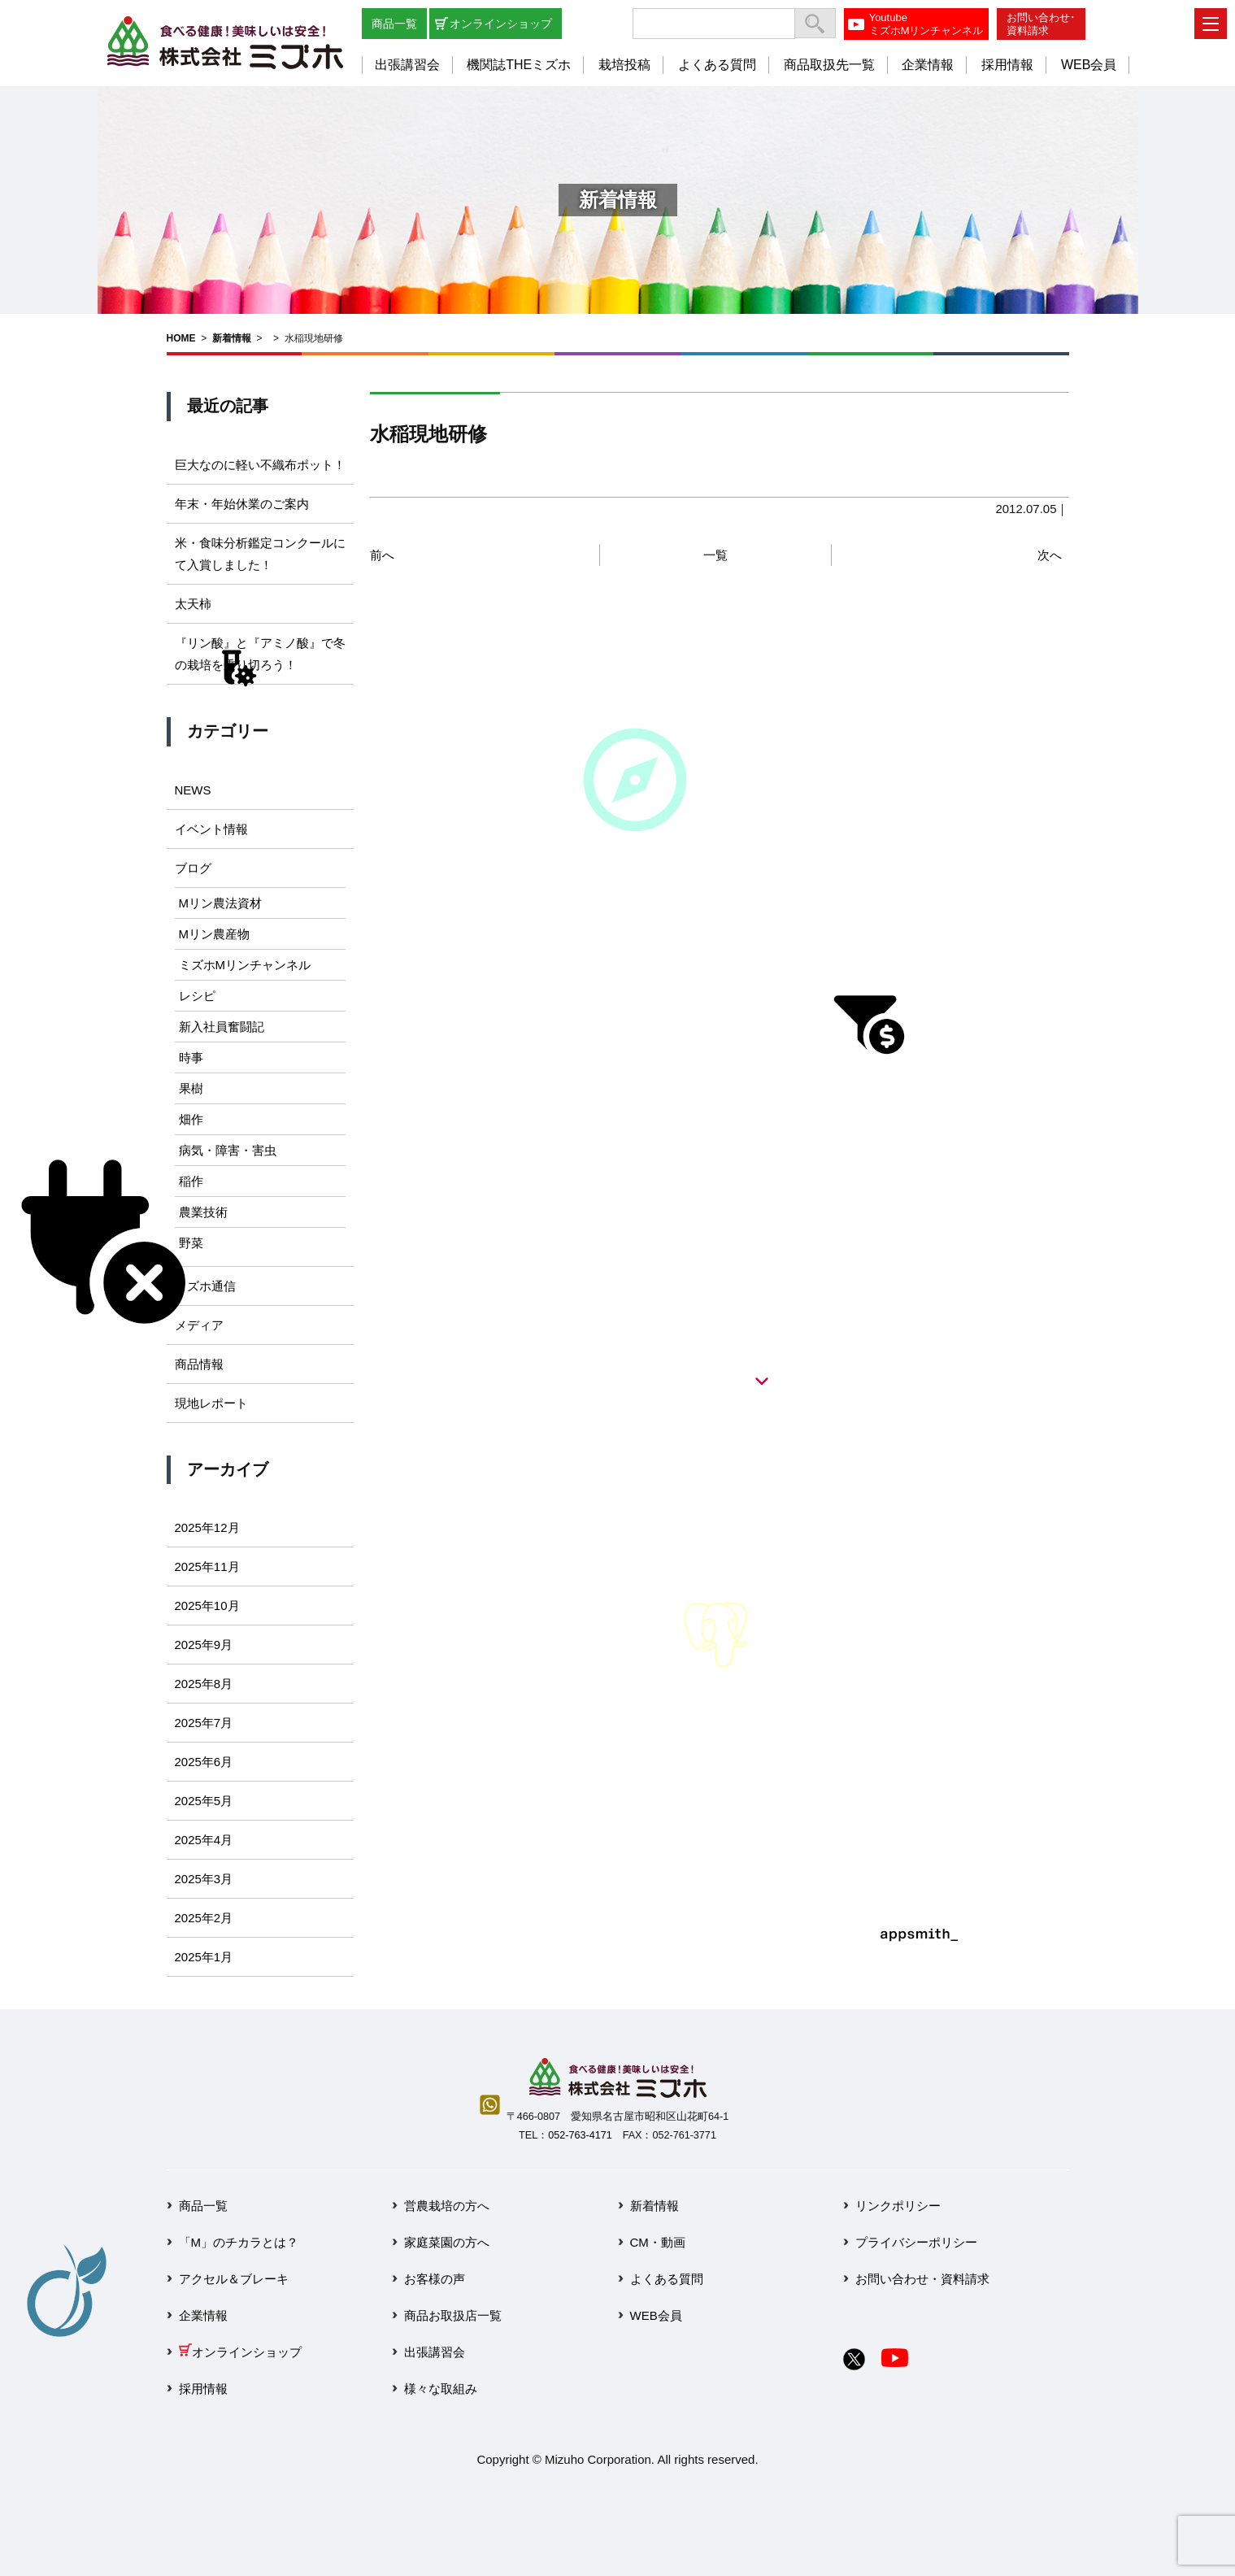 Image resolution: width=1235 pixels, height=2576 pixels. I want to click on filter results by price or cost, so click(869, 1019).